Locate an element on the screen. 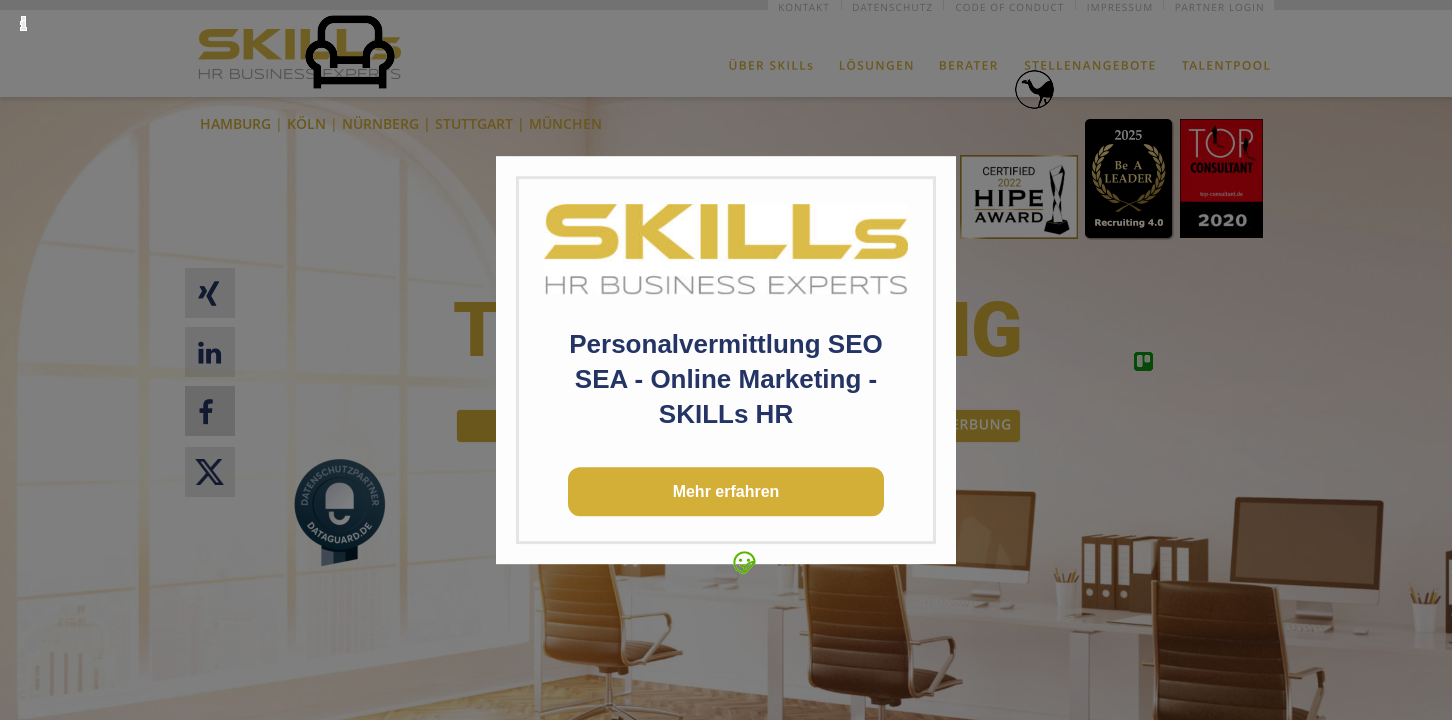  indicates Perl programming language is located at coordinates (1034, 89).